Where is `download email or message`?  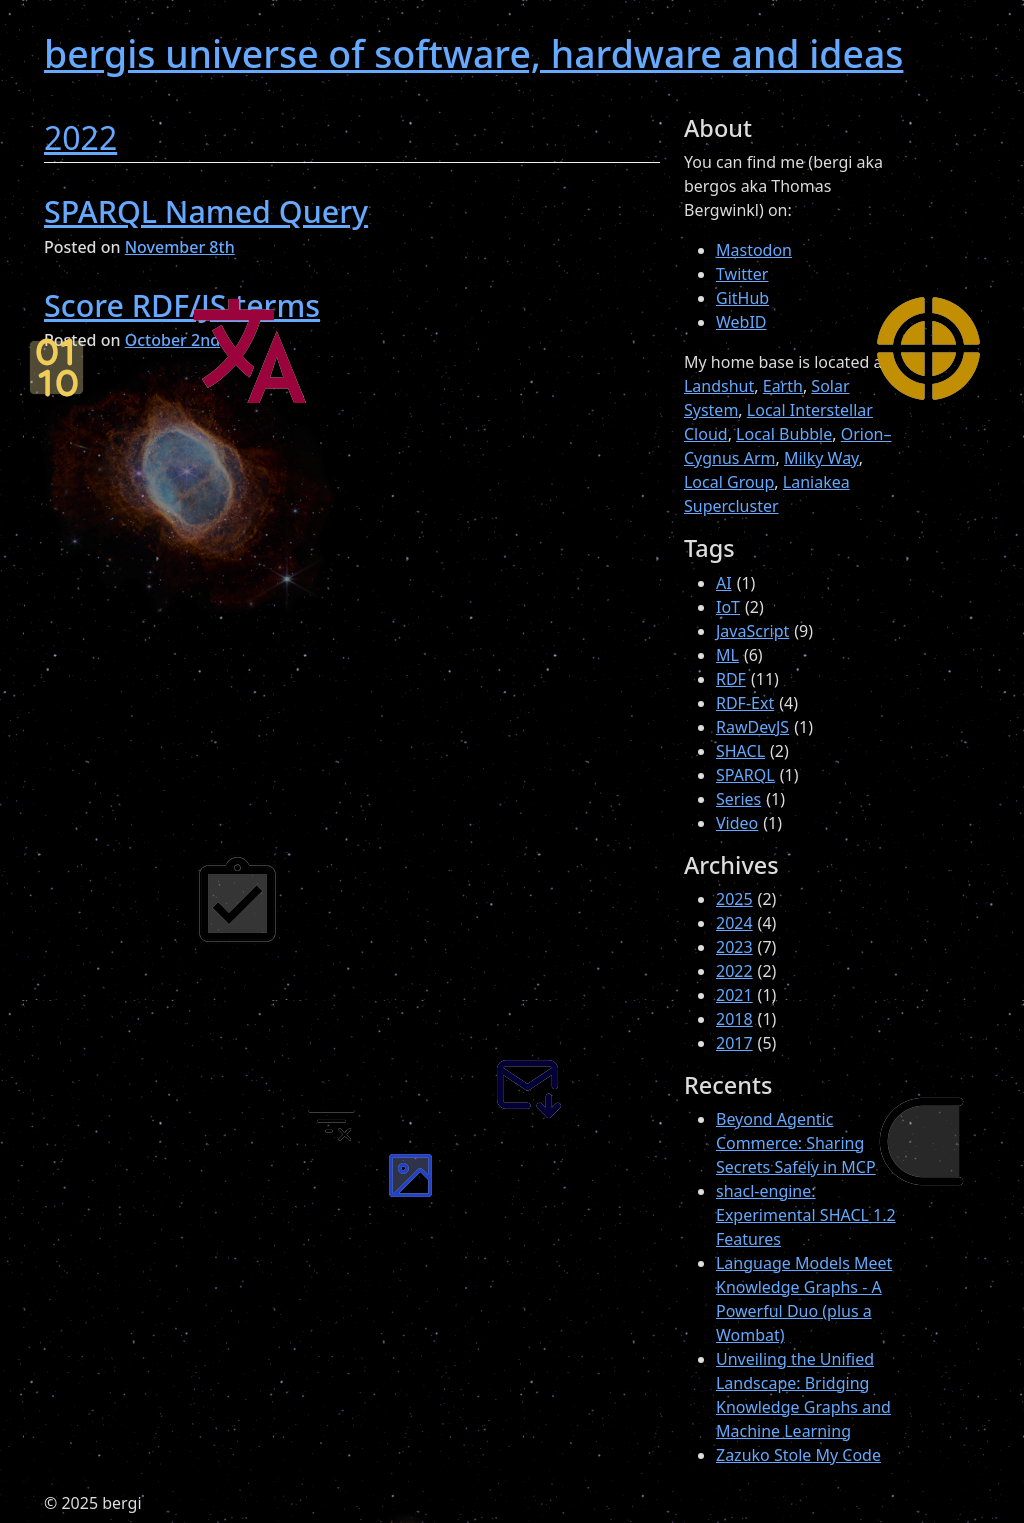
download email or message is located at coordinates (527, 1084).